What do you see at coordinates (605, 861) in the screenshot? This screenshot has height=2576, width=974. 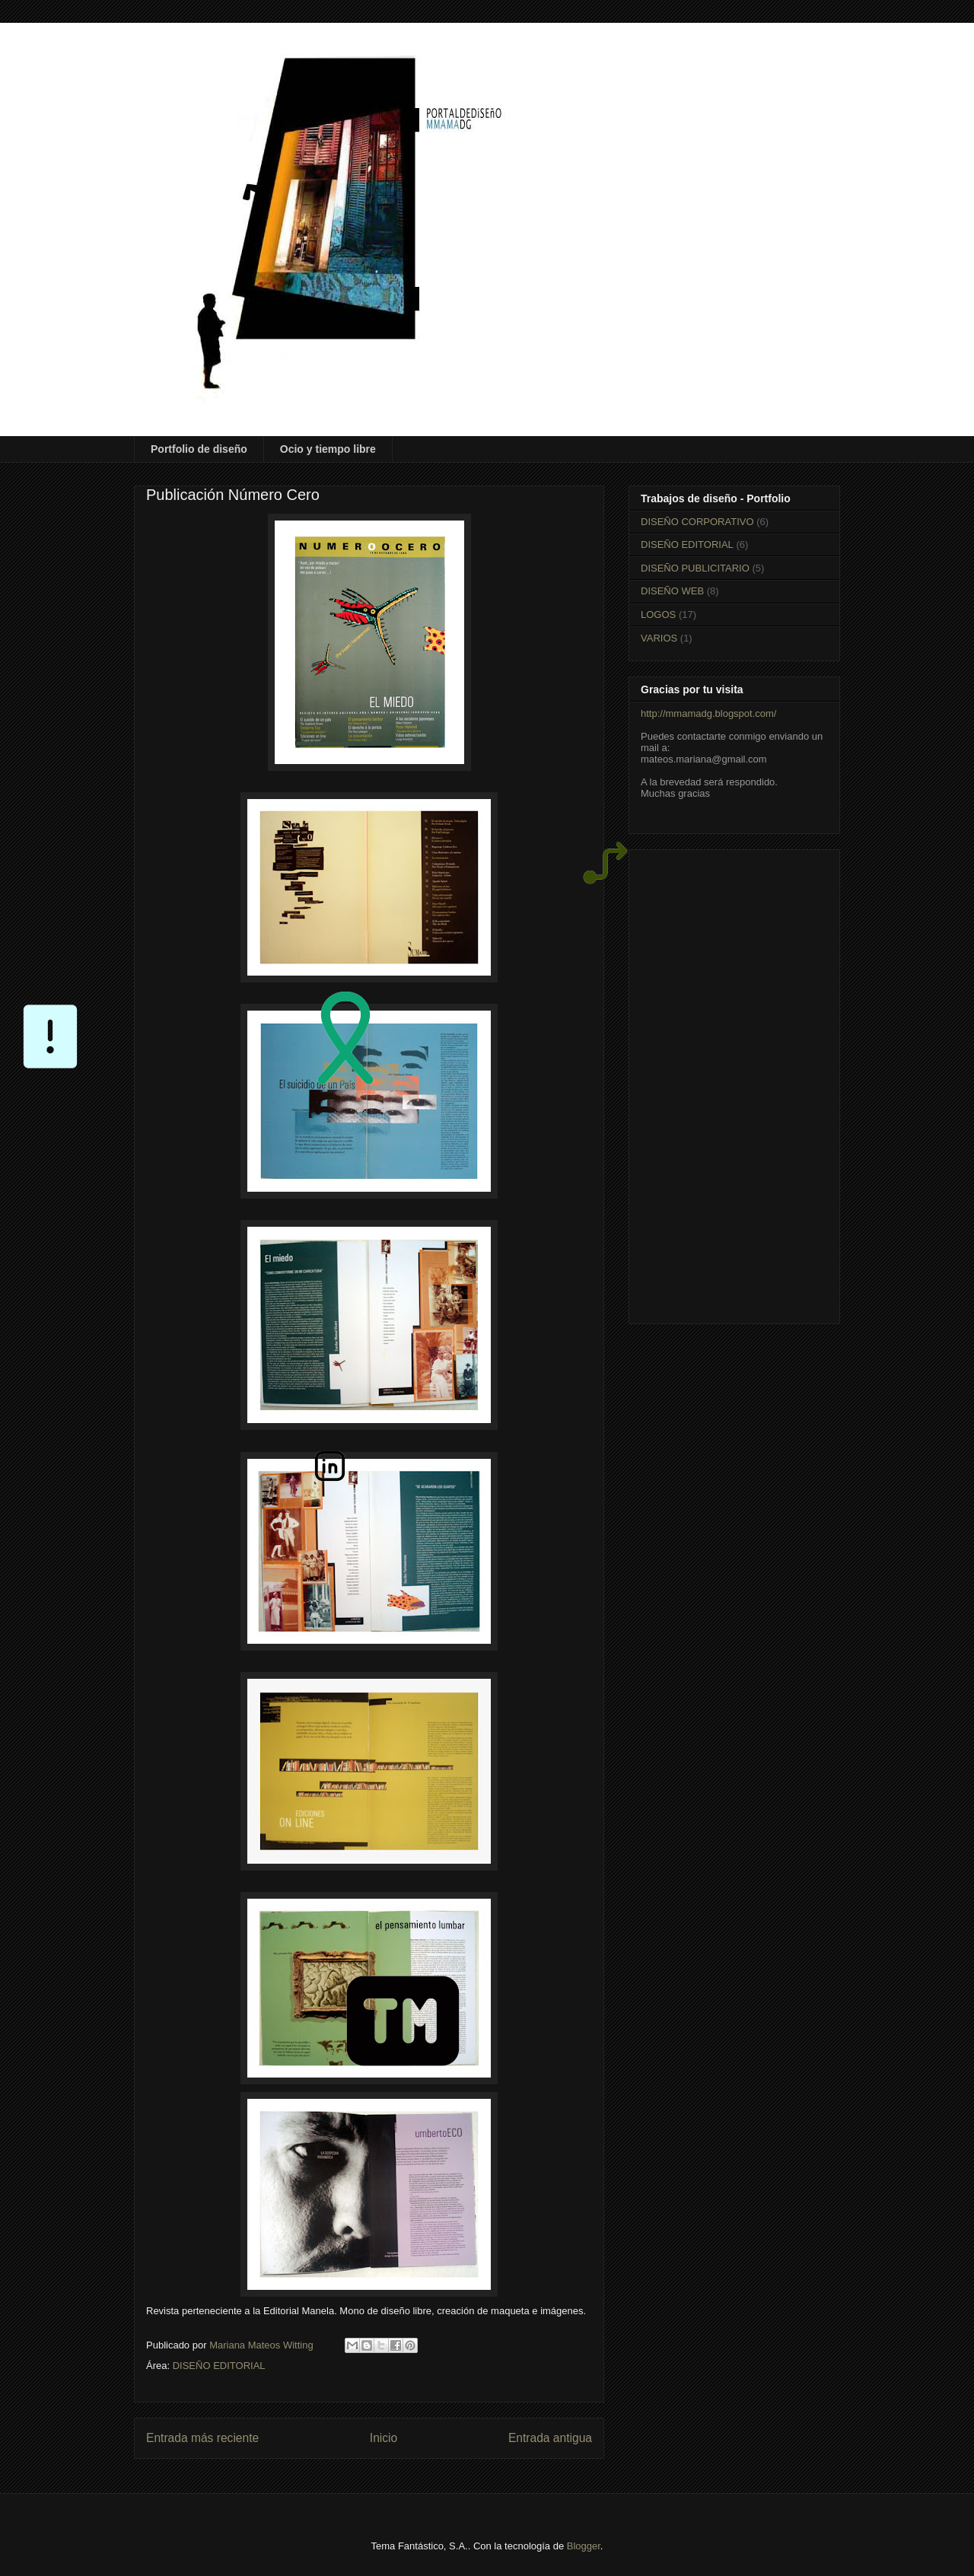 I see `follow a guided path or tutorial` at bounding box center [605, 861].